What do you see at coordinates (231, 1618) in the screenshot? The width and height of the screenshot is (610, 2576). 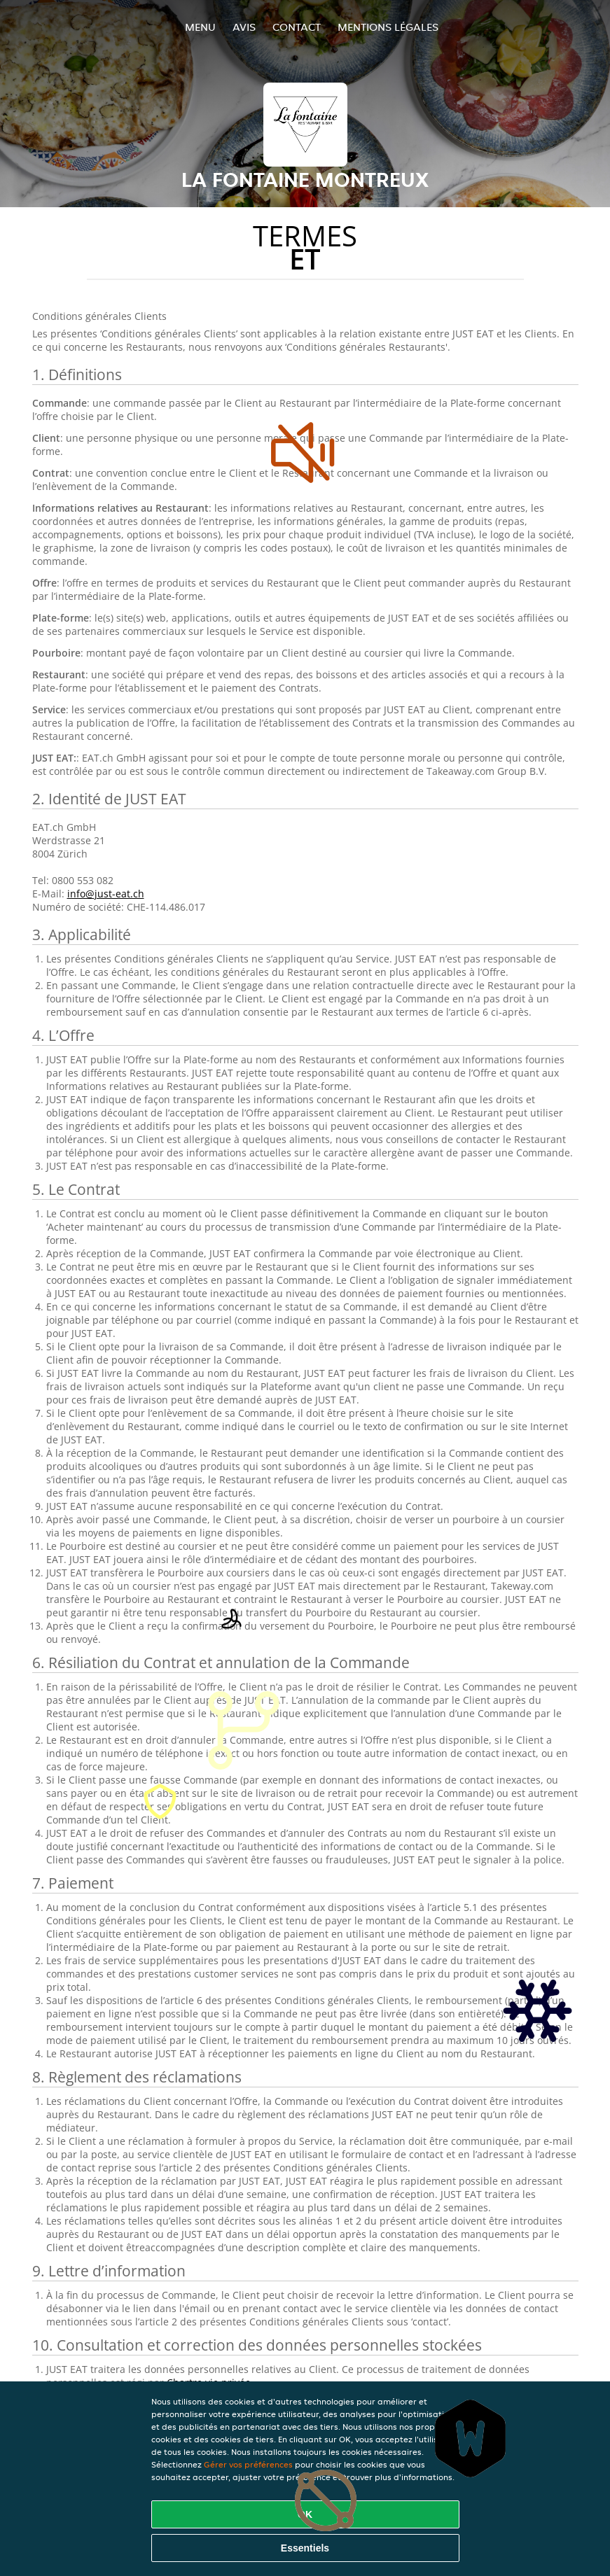 I see `food or fruit category indicator` at bounding box center [231, 1618].